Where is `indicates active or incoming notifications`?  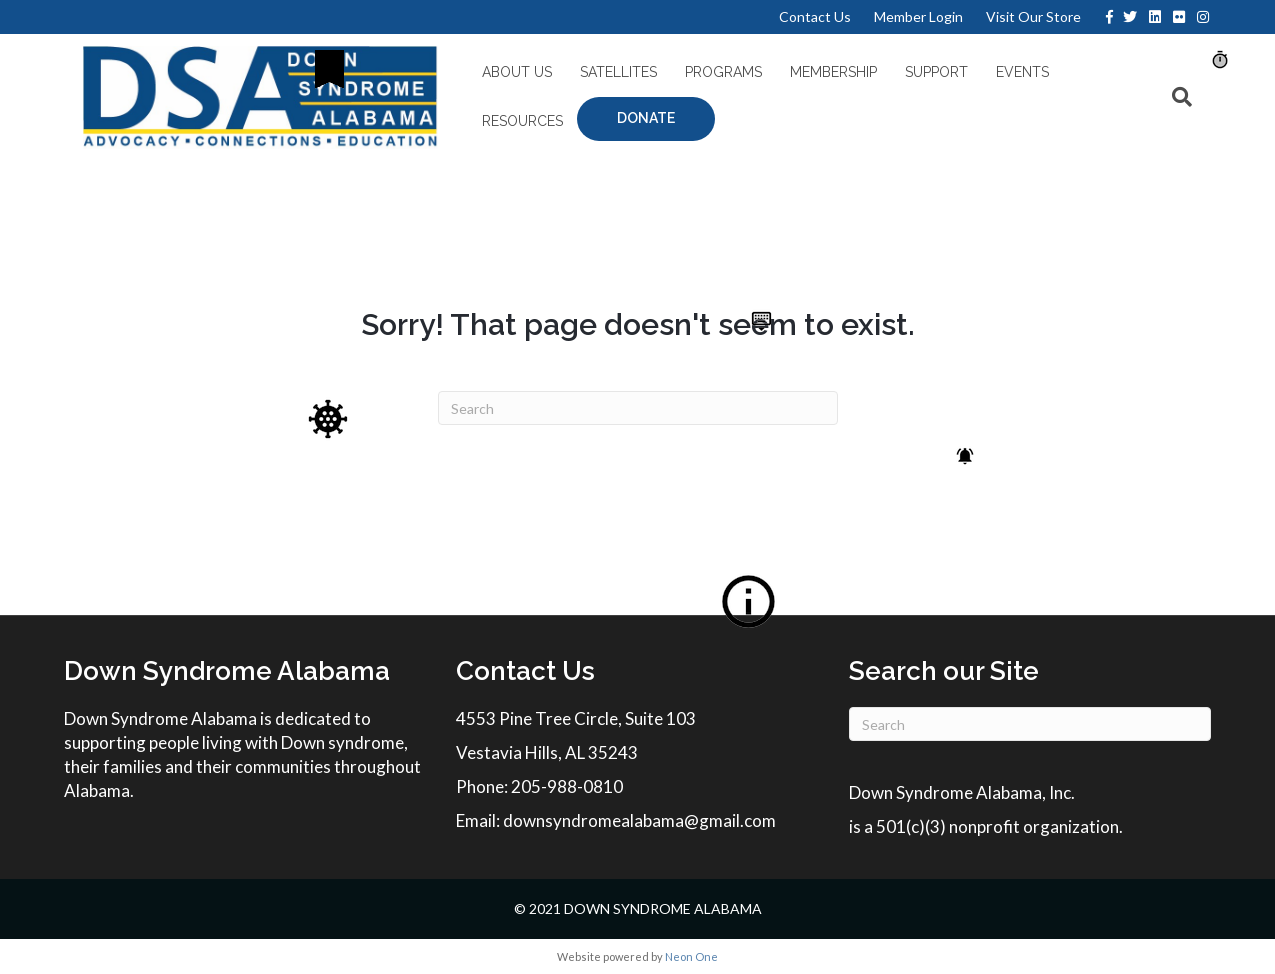 indicates active or incoming notifications is located at coordinates (965, 456).